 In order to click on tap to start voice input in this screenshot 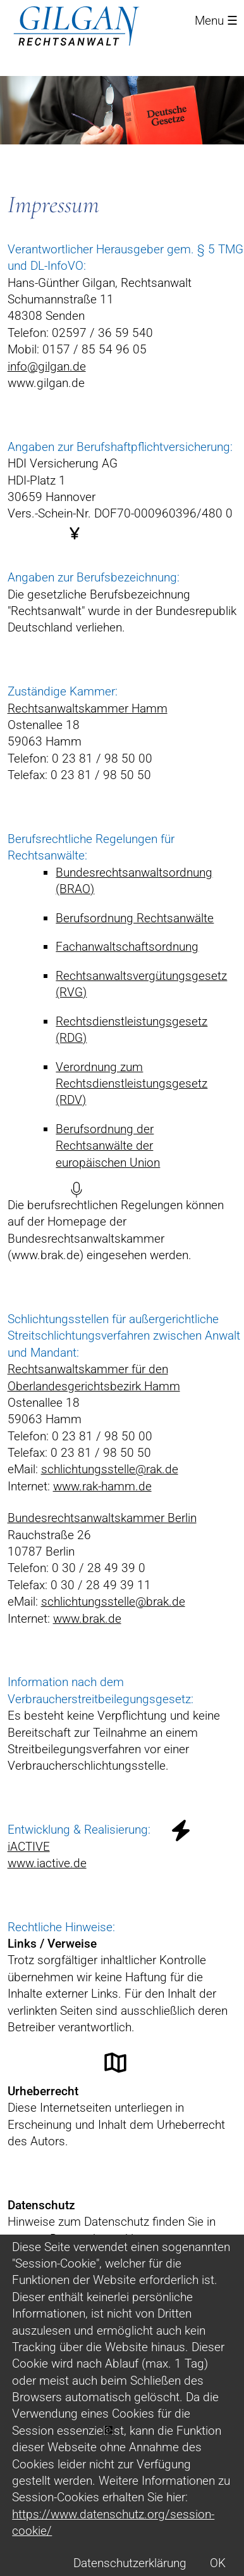, I will do `click(76, 1190)`.